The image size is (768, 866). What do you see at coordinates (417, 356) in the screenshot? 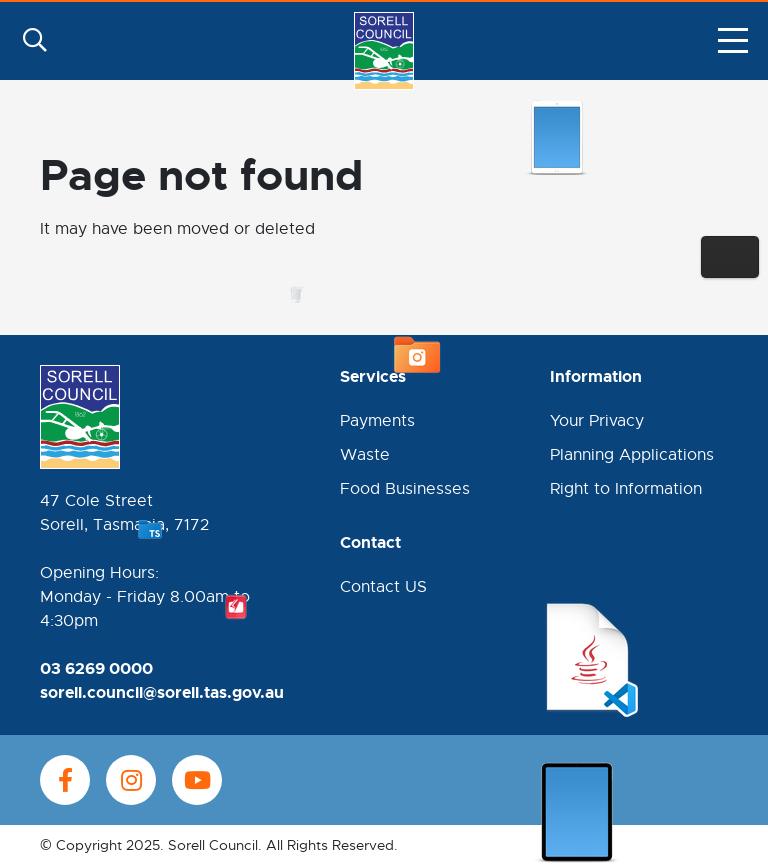
I see `open 4K Stogram downloads folder` at bounding box center [417, 356].